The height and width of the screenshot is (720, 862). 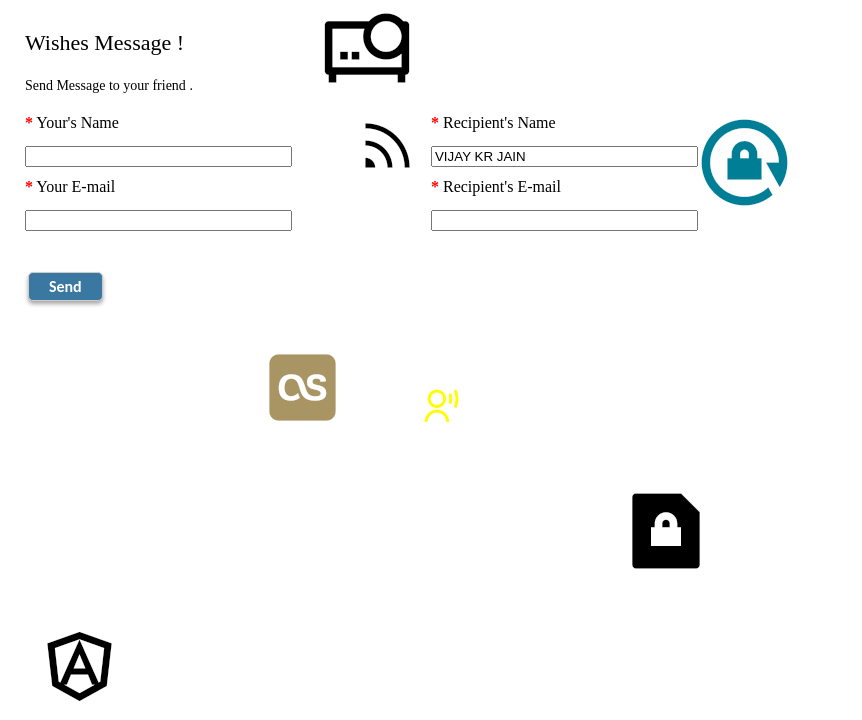 What do you see at coordinates (744, 162) in the screenshot?
I see `screen rotation is locked` at bounding box center [744, 162].